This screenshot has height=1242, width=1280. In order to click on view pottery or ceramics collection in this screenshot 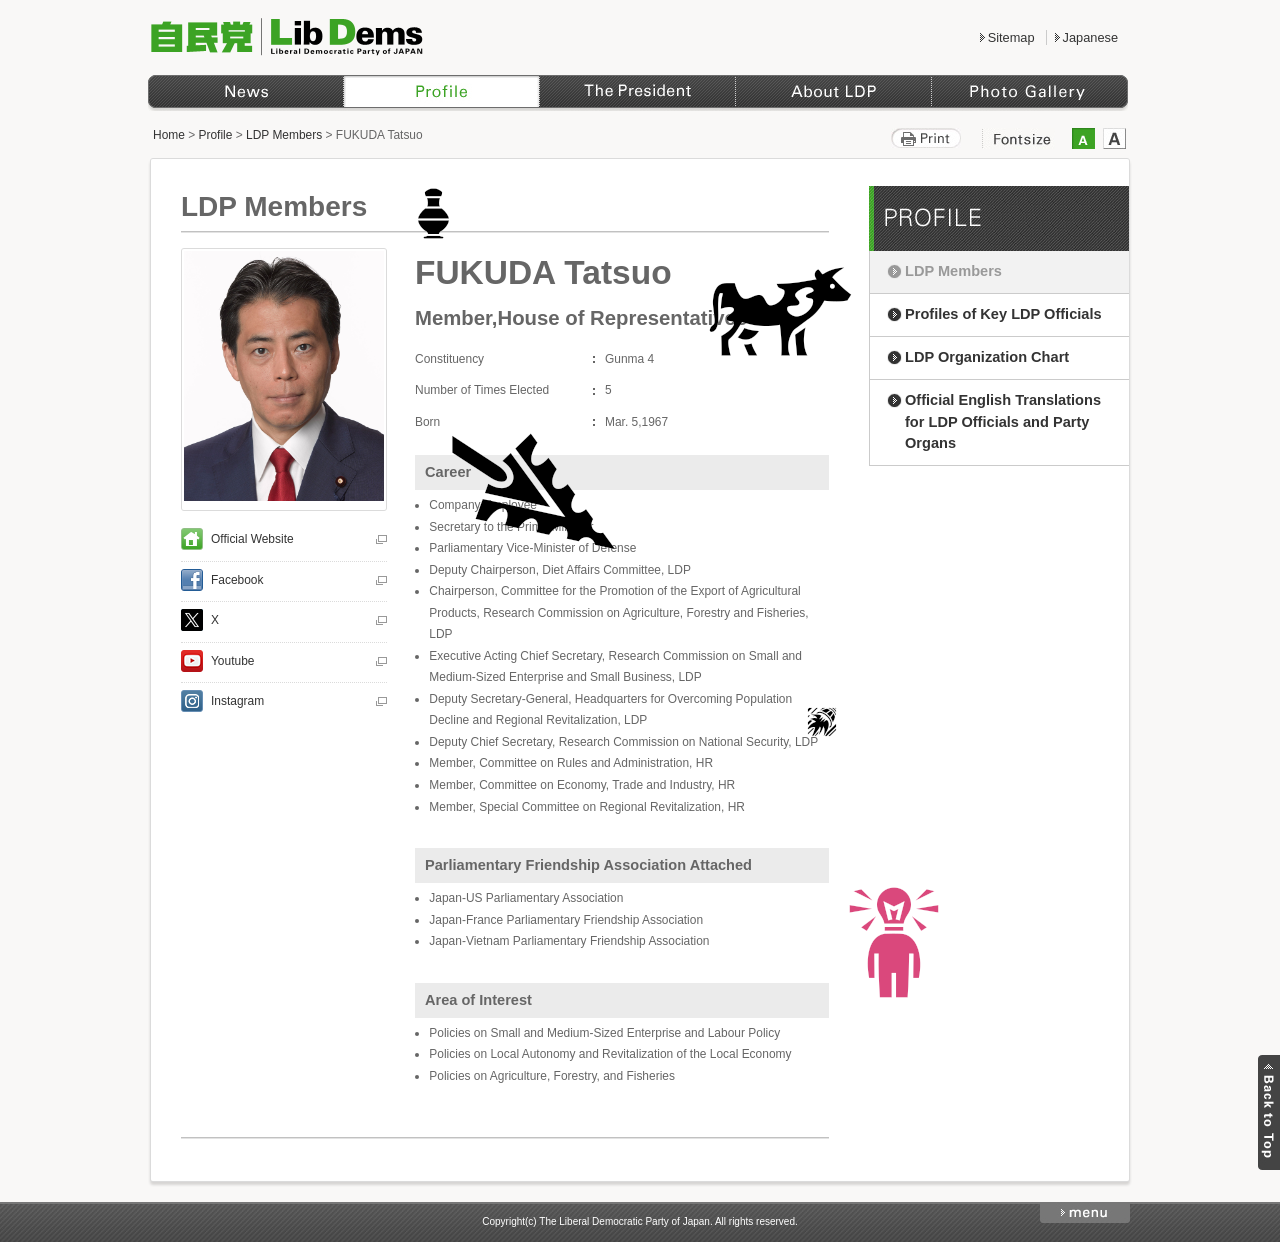, I will do `click(433, 213)`.